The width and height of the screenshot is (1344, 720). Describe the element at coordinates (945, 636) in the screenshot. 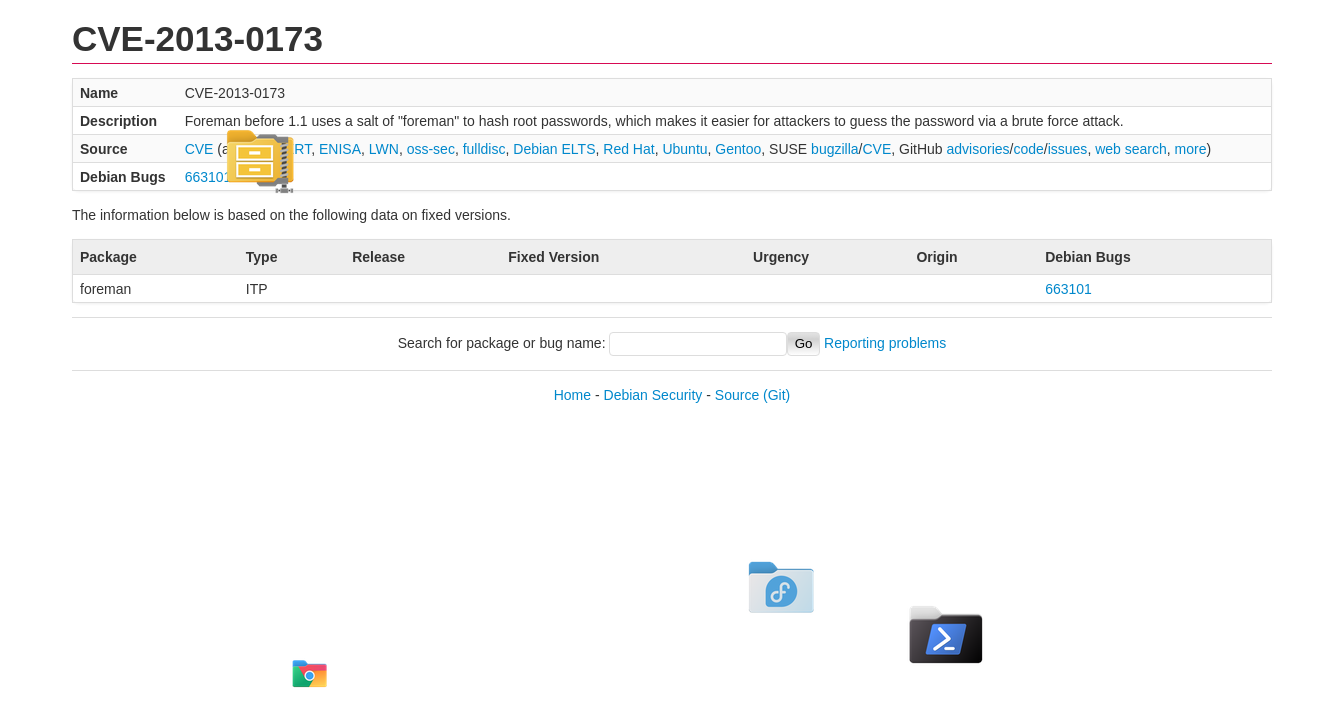

I see `open folder containing PowerShell scripts` at that location.